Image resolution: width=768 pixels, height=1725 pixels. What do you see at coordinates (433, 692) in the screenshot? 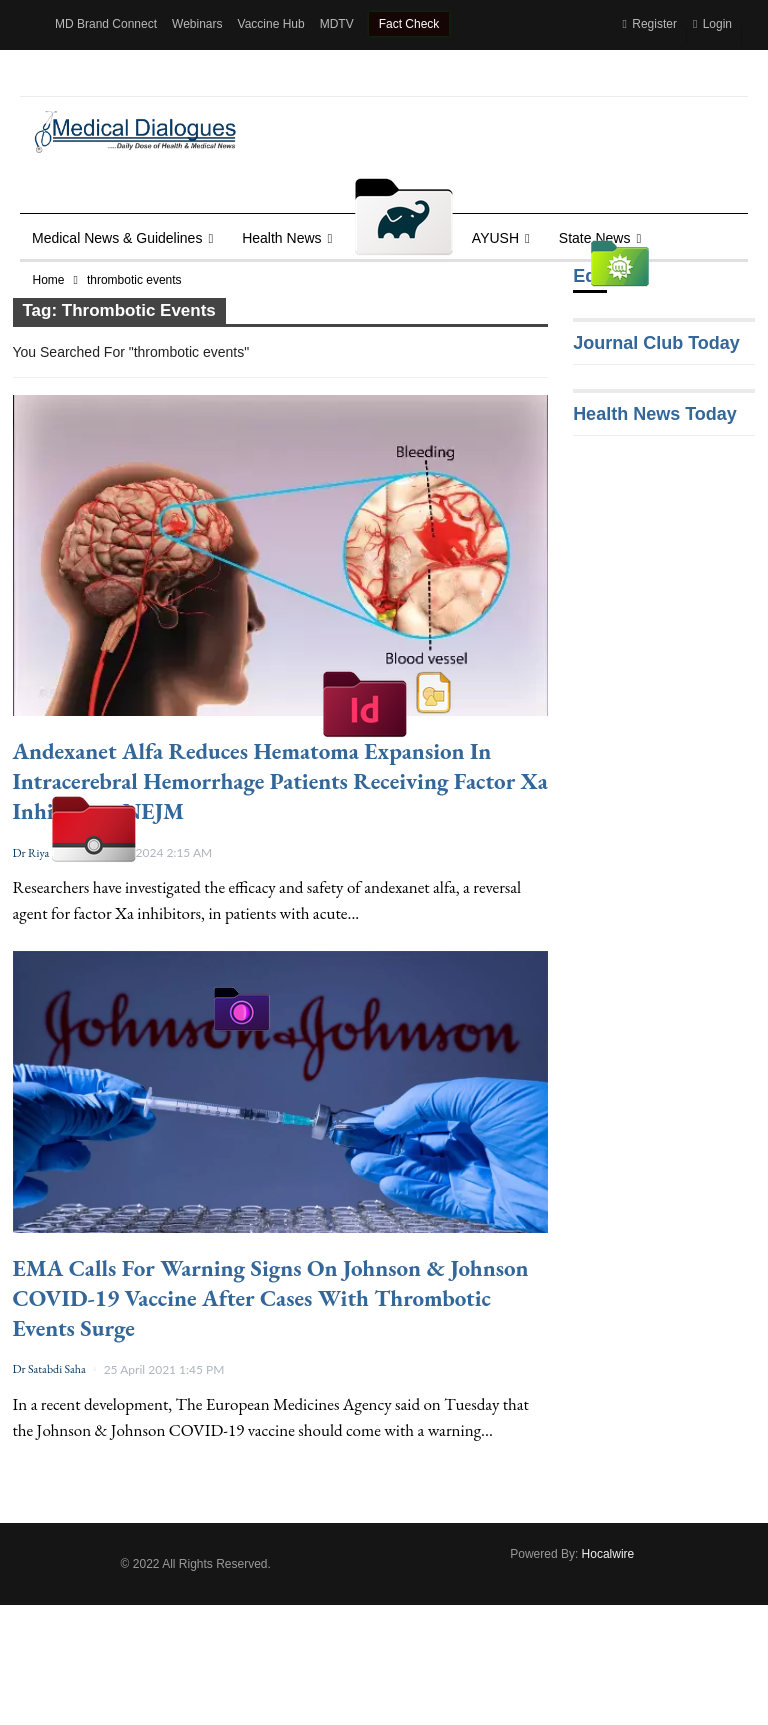
I see `libreoffice draw document file` at bounding box center [433, 692].